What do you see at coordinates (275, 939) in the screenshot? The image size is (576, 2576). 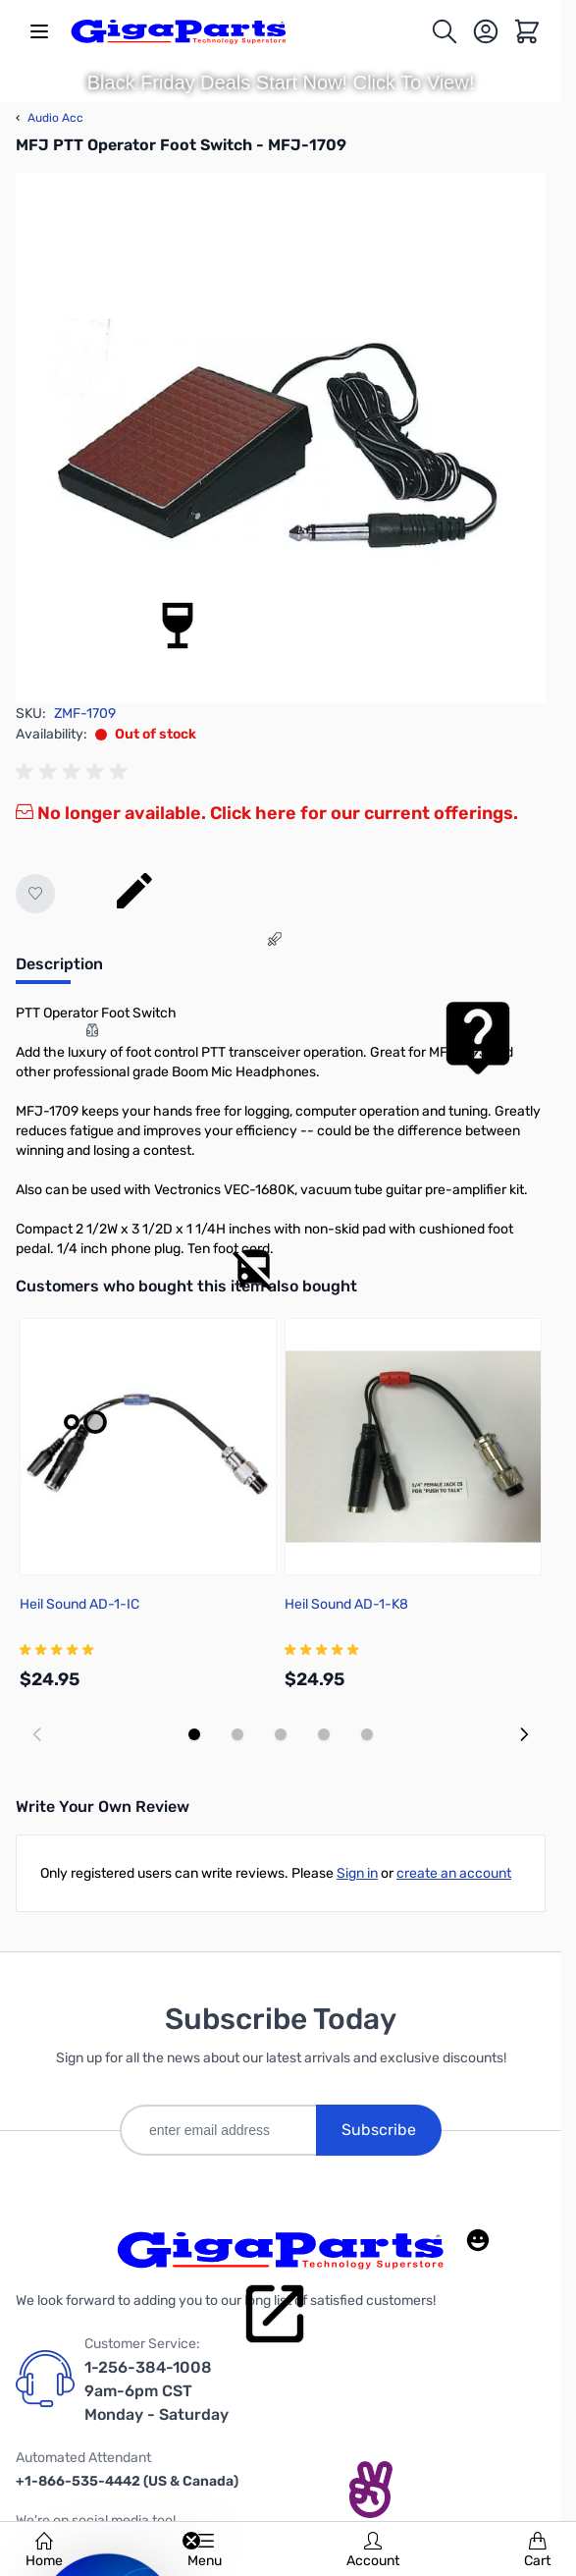 I see `access combat or battle features` at bounding box center [275, 939].